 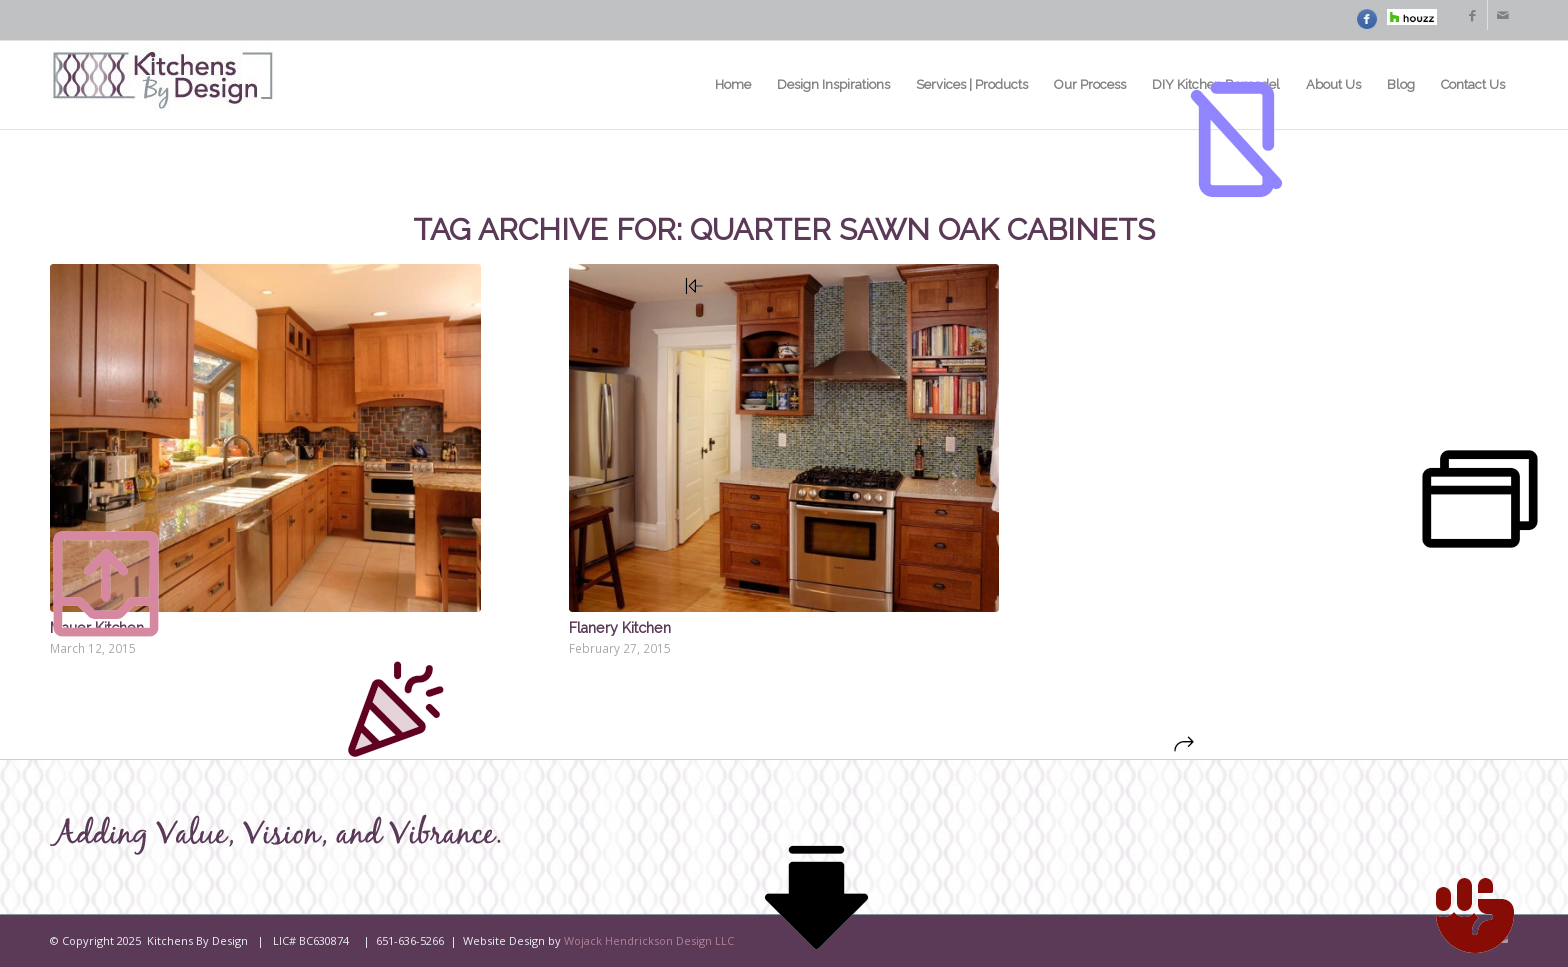 What do you see at coordinates (1480, 499) in the screenshot?
I see `open multiple browser windows` at bounding box center [1480, 499].